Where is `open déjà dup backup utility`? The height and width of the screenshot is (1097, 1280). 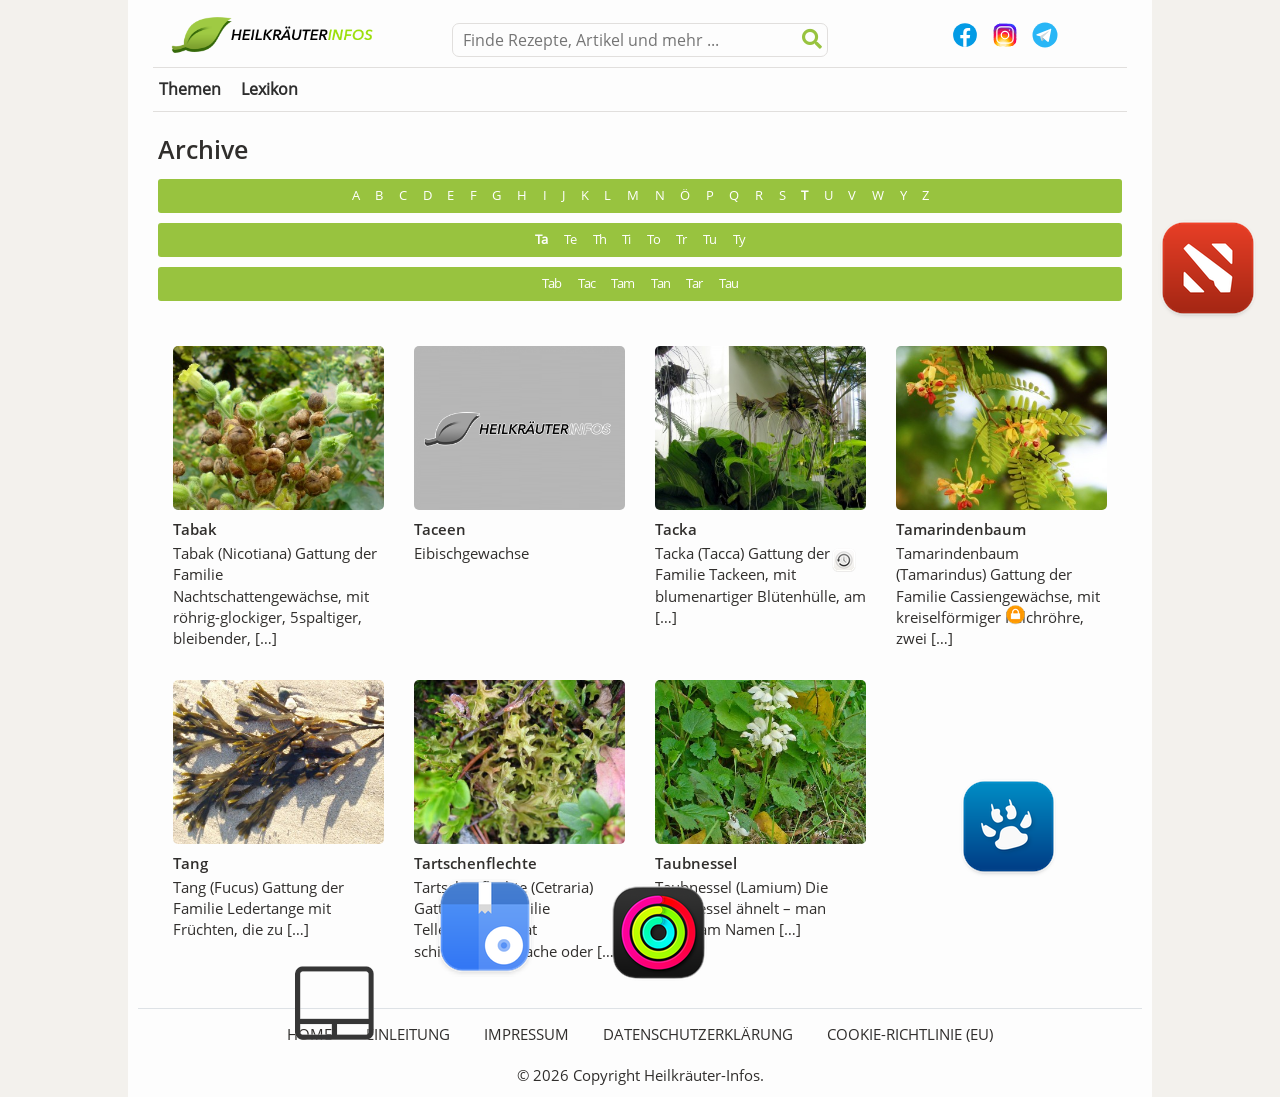 open déjà dup backup utility is located at coordinates (844, 560).